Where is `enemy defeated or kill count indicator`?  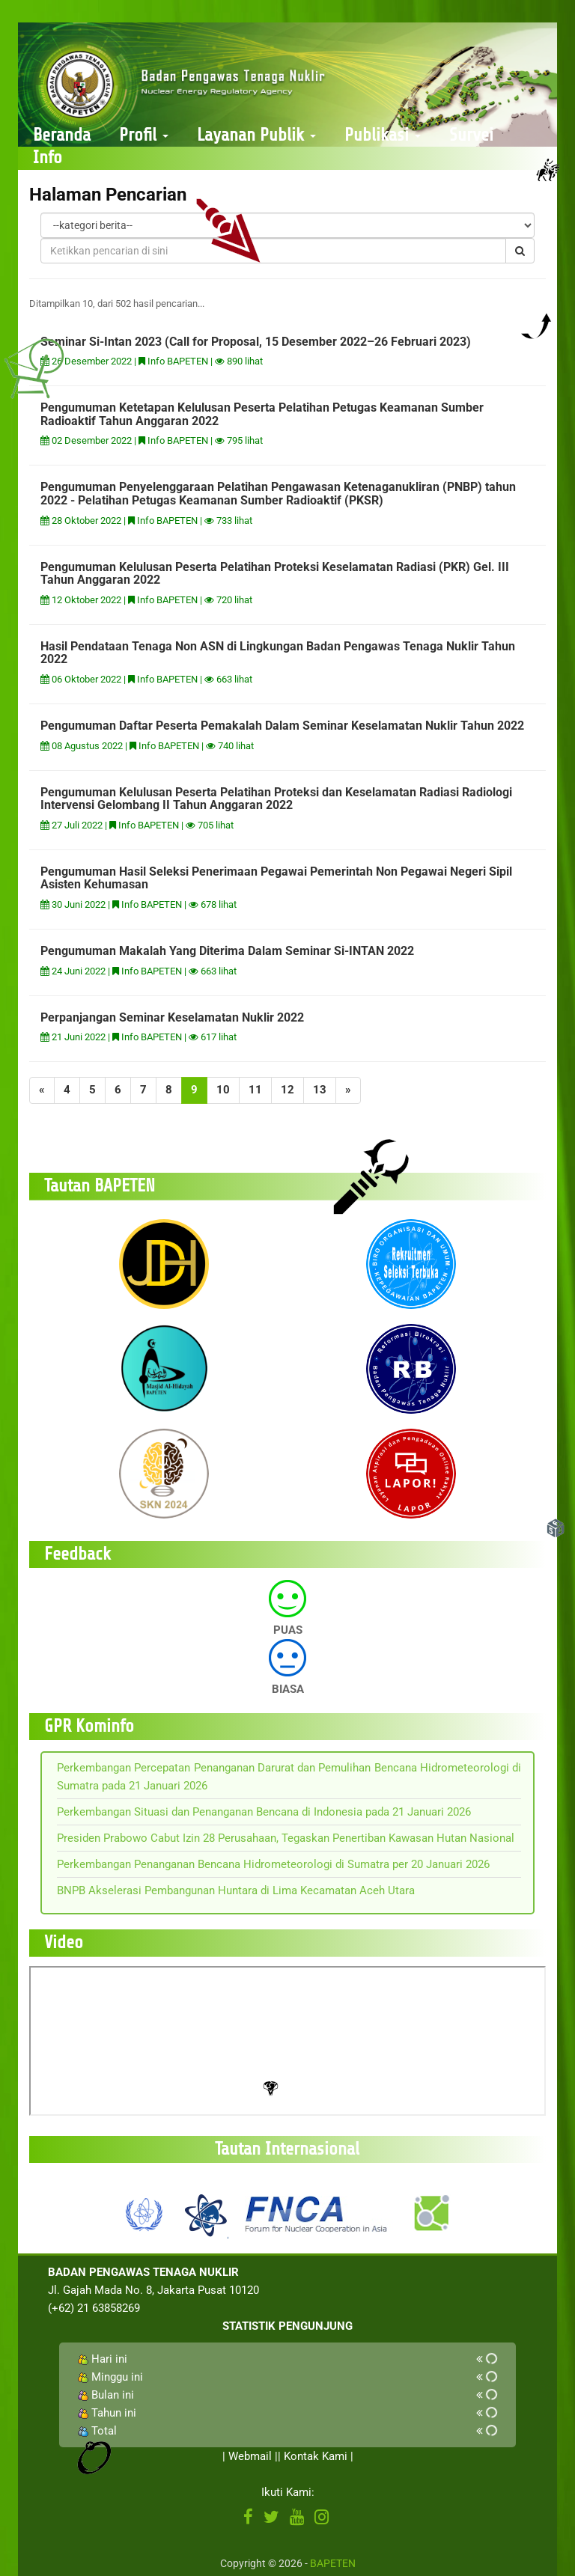
enemy defeated or kill count indicator is located at coordinates (270, 2088).